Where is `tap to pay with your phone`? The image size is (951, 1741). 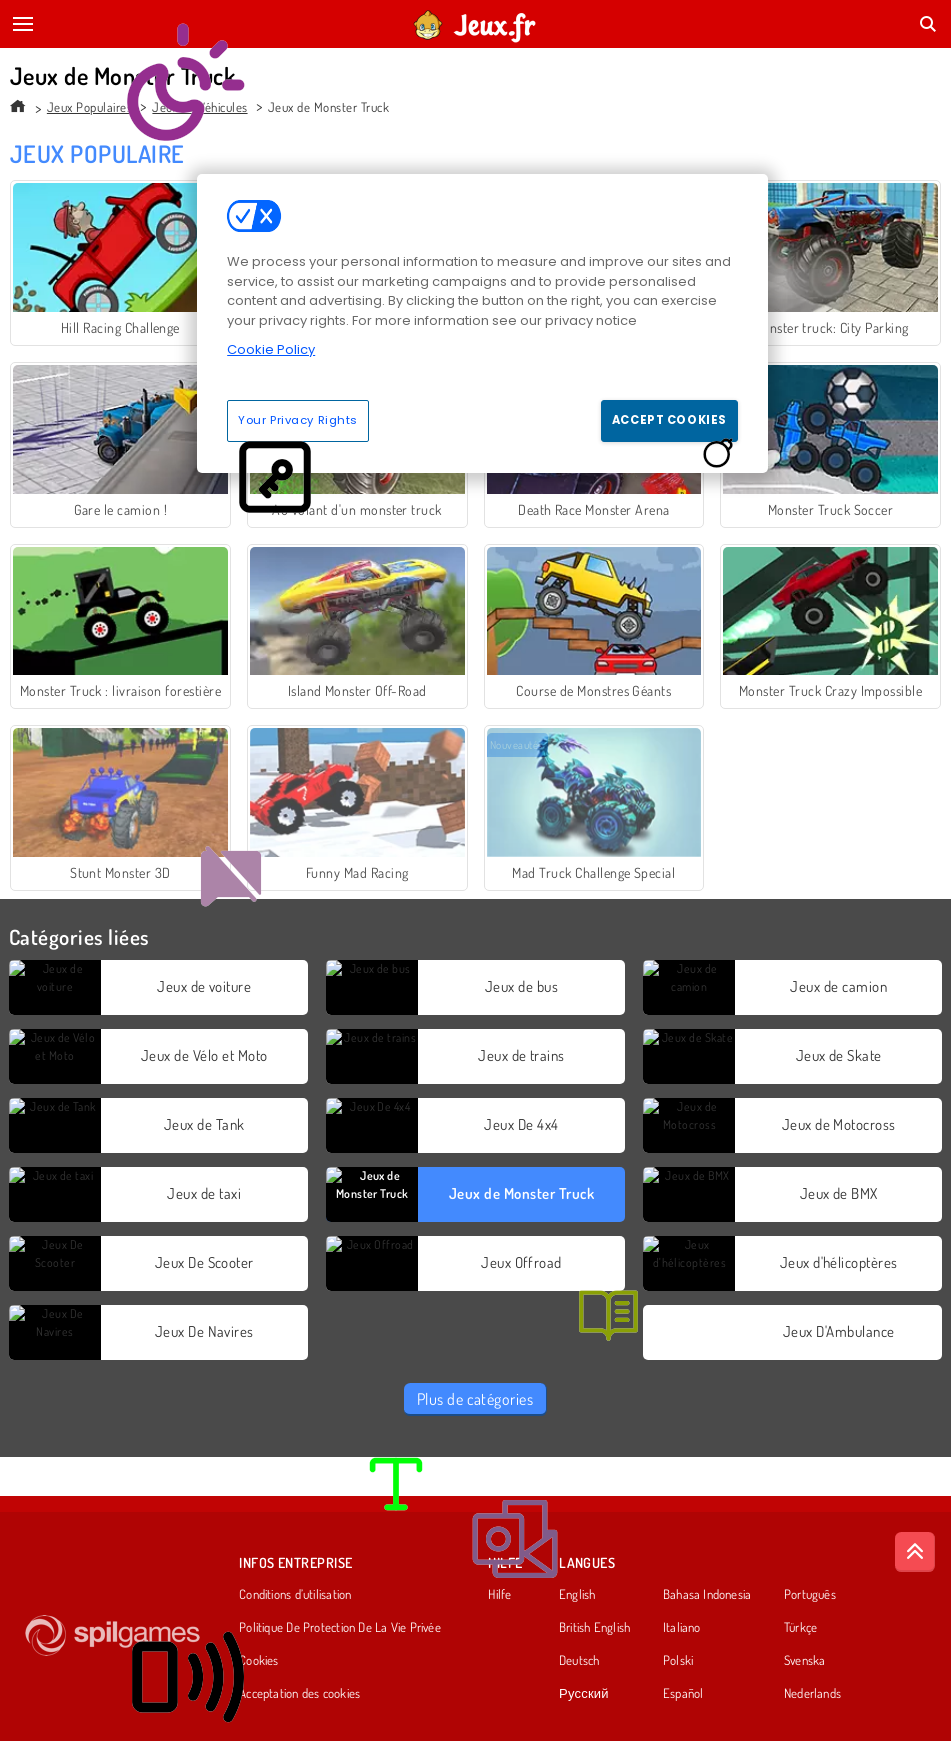
tap to pay with your phone is located at coordinates (188, 1677).